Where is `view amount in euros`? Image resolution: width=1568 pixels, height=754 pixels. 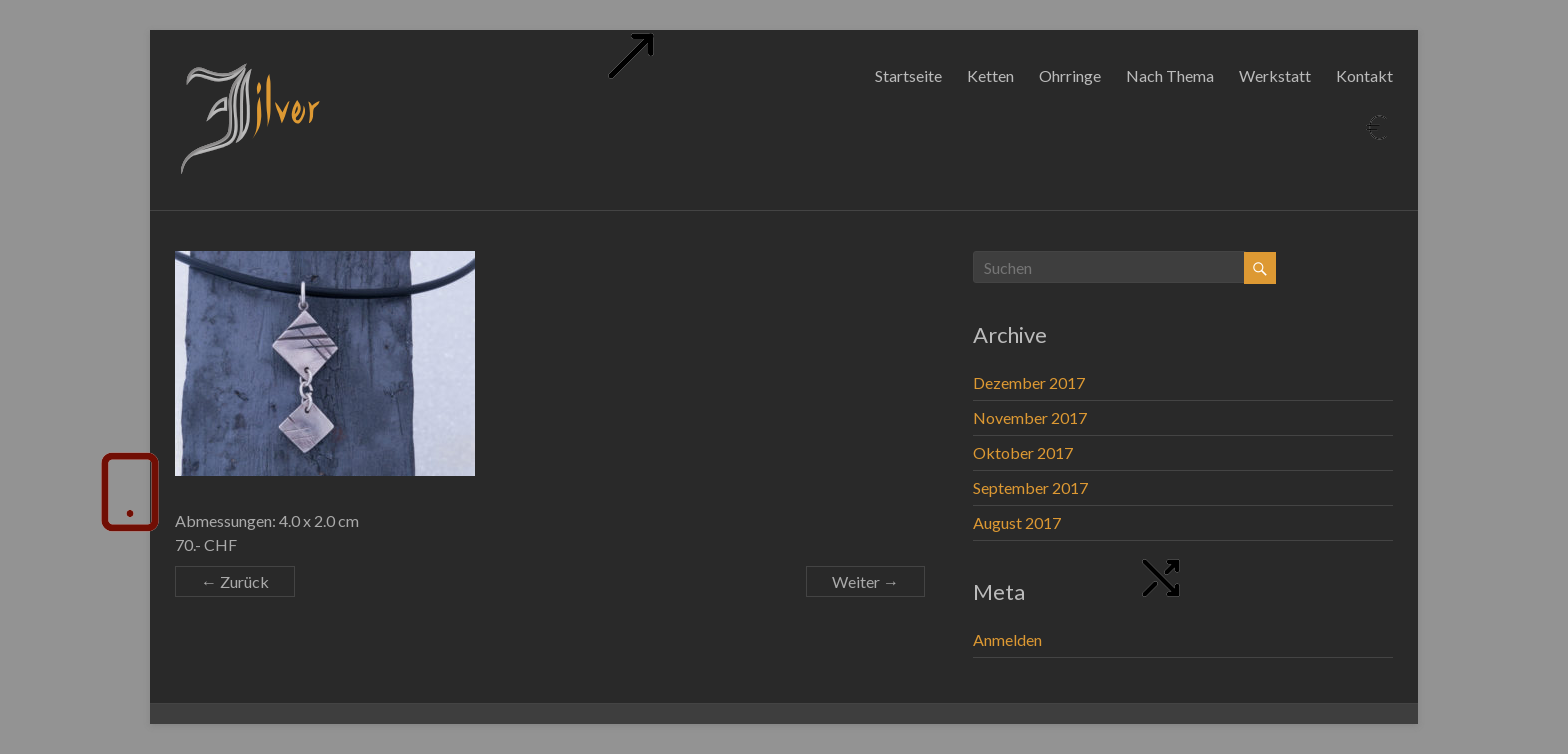 view amount in euros is located at coordinates (1378, 127).